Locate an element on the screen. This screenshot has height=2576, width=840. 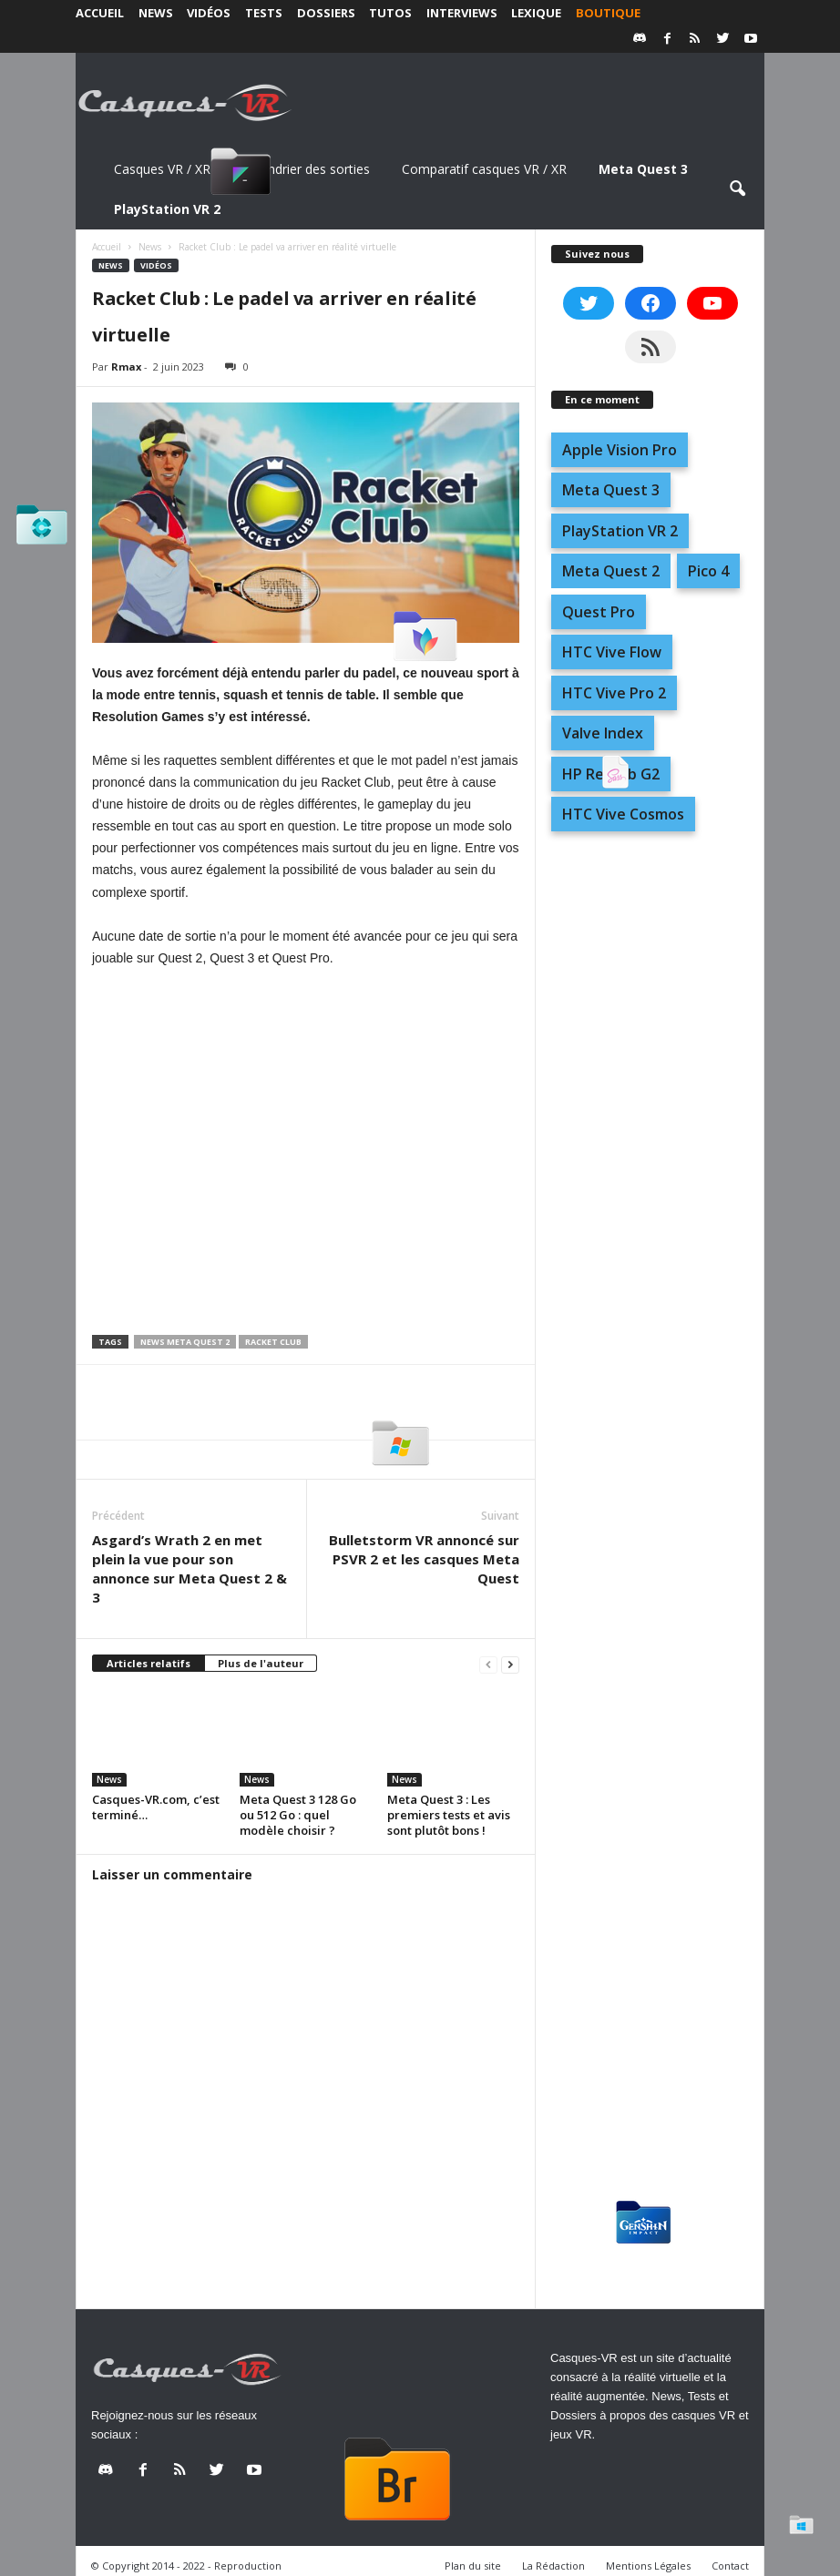
open microsoft dynamics 365 business central files folder is located at coordinates (41, 525).